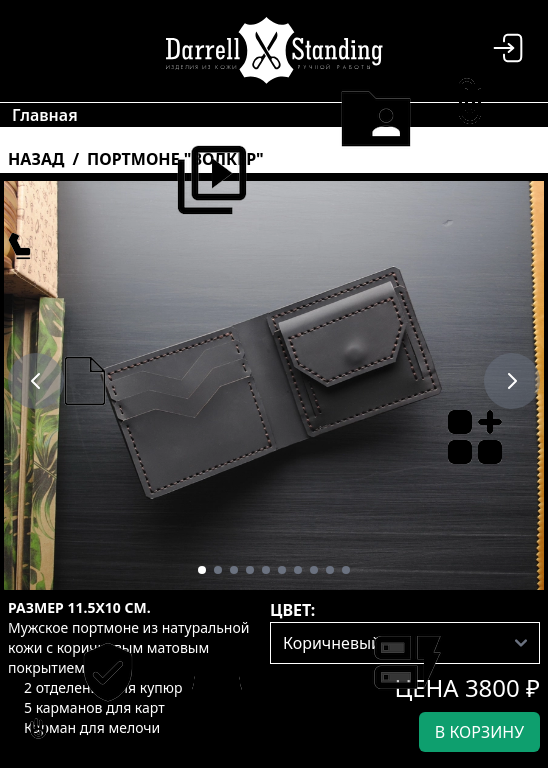  Describe the element at coordinates (108, 672) in the screenshot. I see `indicates a verified or trusted user account` at that location.